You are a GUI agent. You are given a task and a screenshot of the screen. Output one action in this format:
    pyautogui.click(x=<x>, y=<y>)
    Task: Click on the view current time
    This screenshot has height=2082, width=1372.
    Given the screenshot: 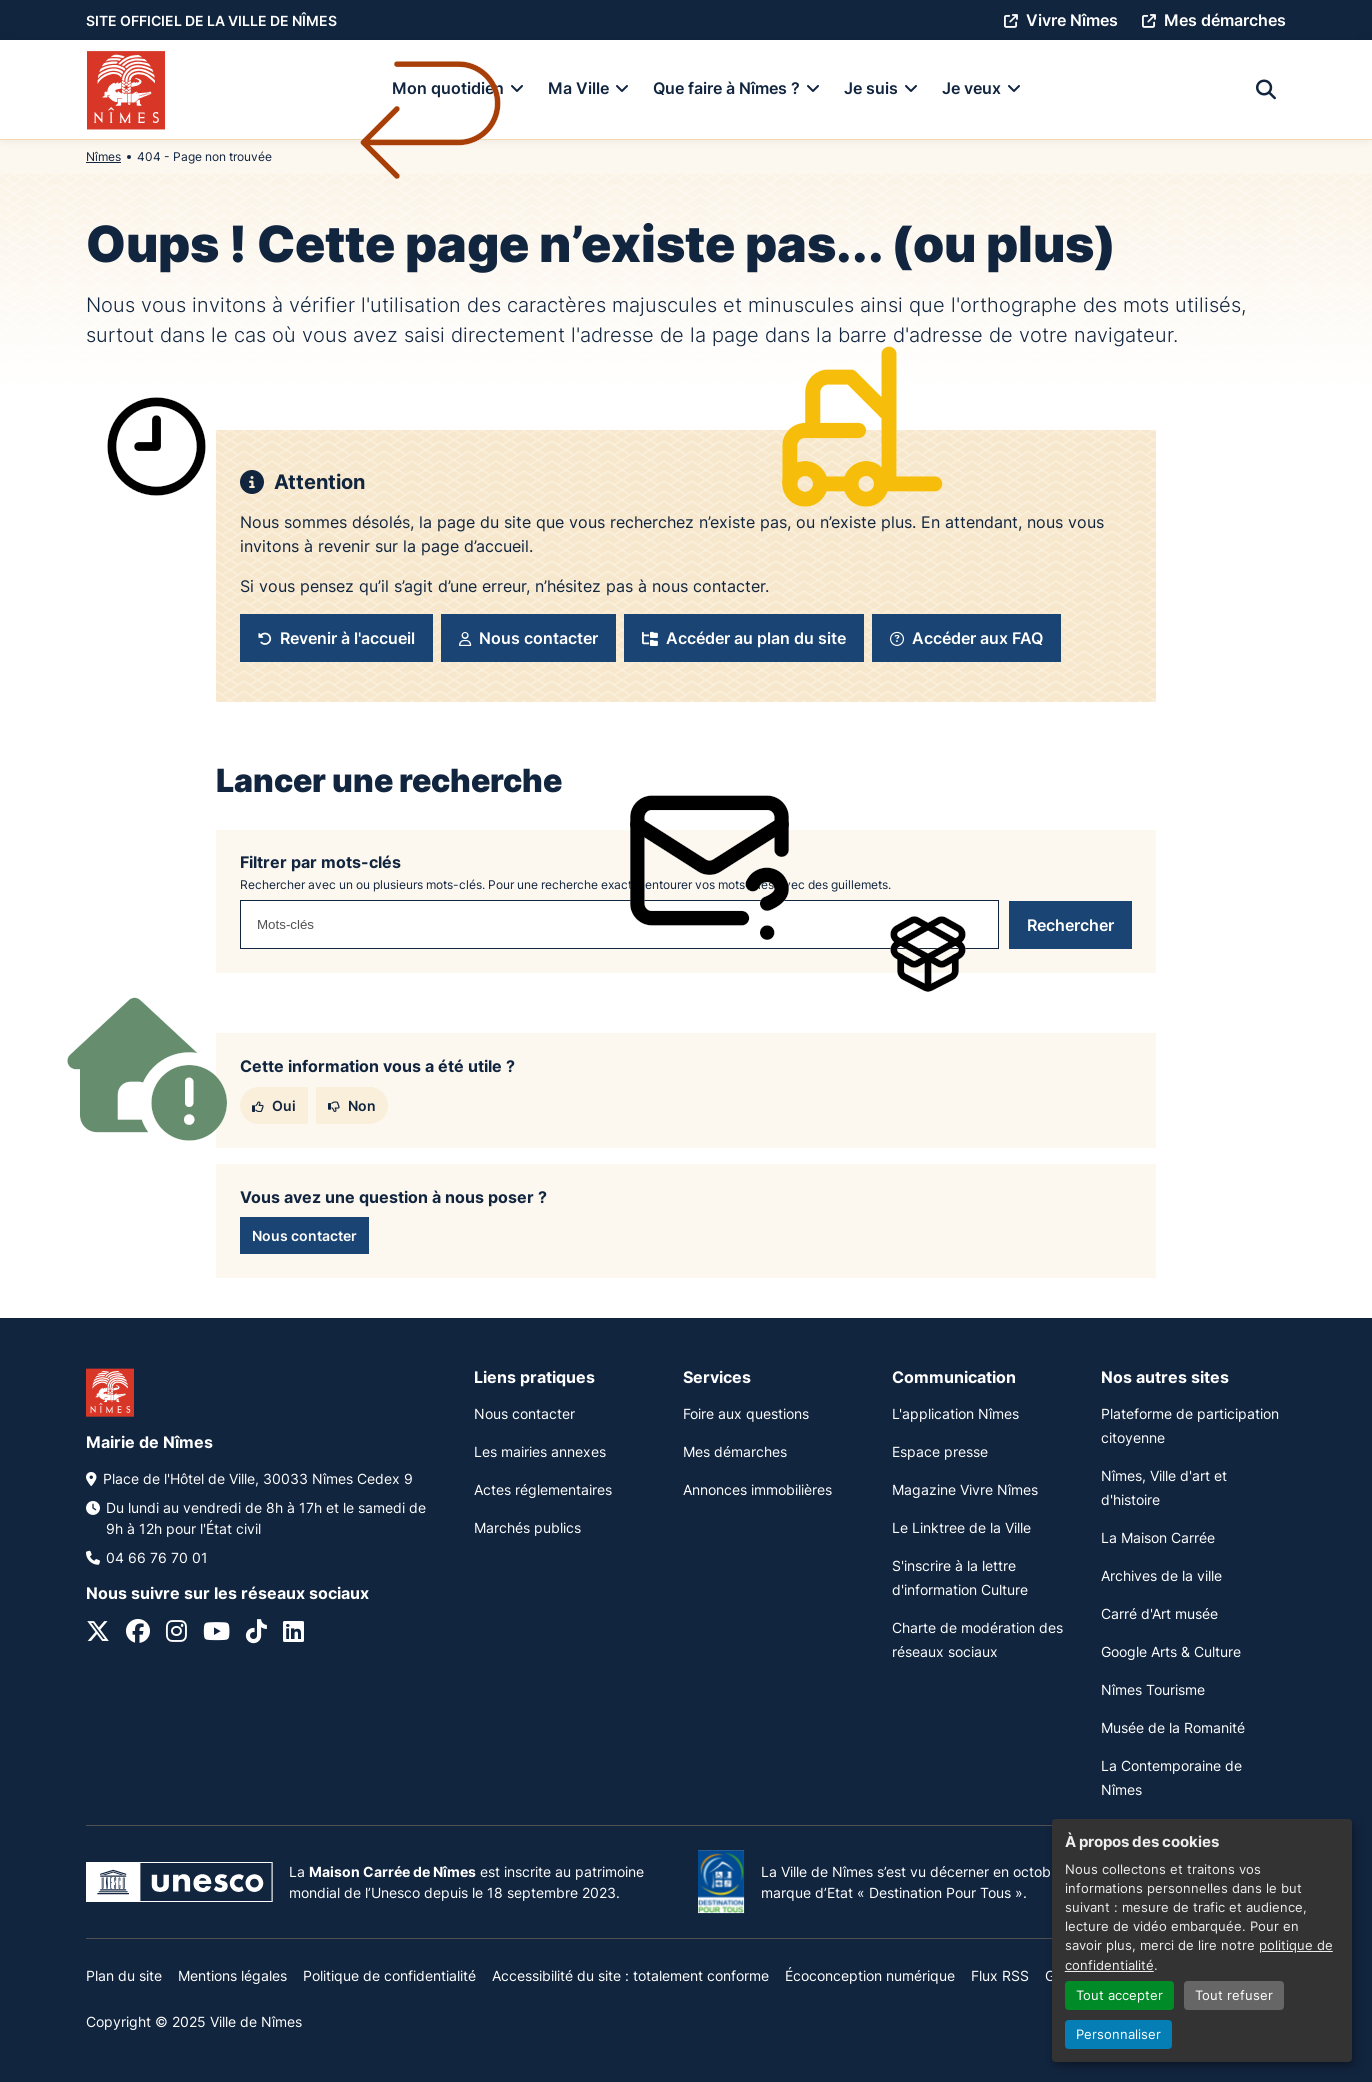 What is the action you would take?
    pyautogui.click(x=156, y=446)
    